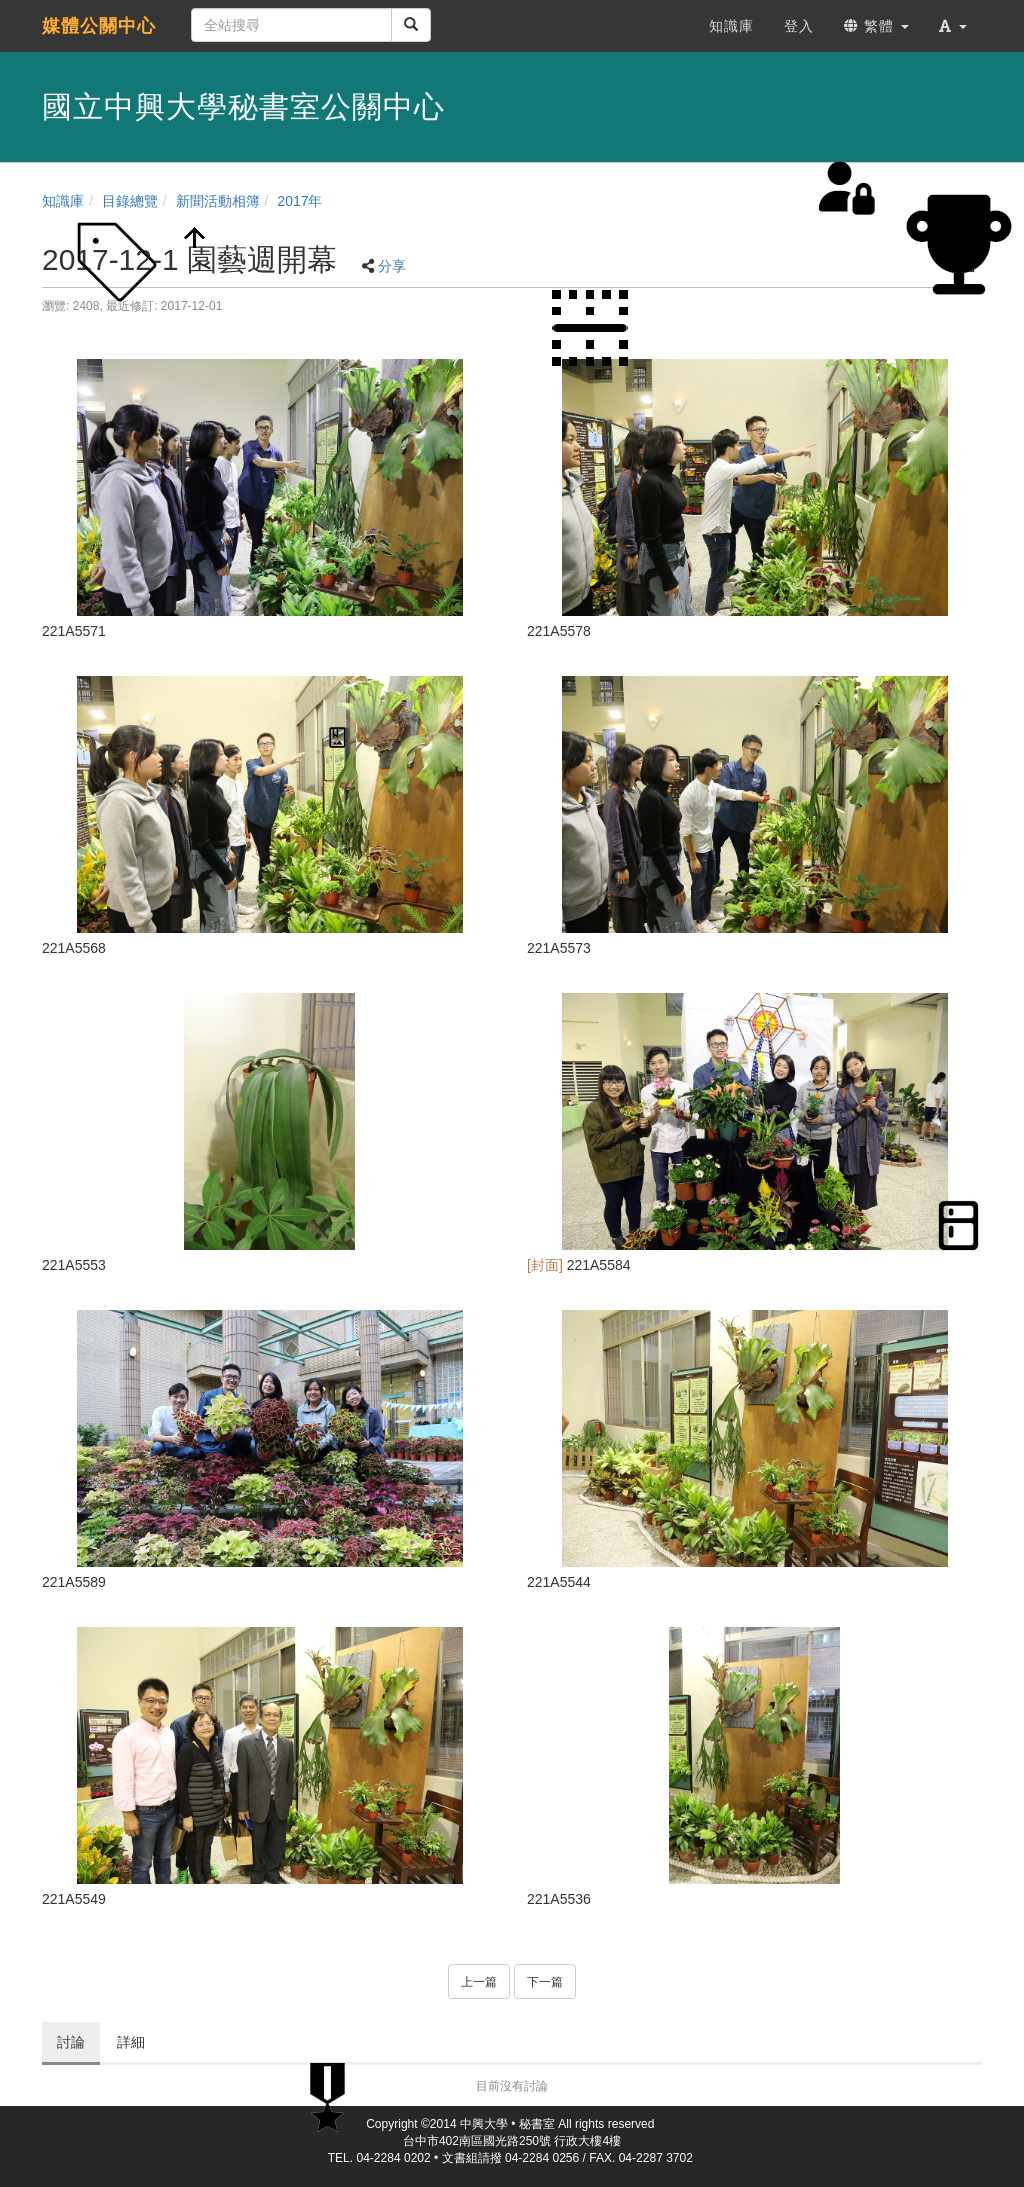 The image size is (1024, 2187). Describe the element at coordinates (846, 186) in the screenshot. I see `lock or secure a user account` at that location.